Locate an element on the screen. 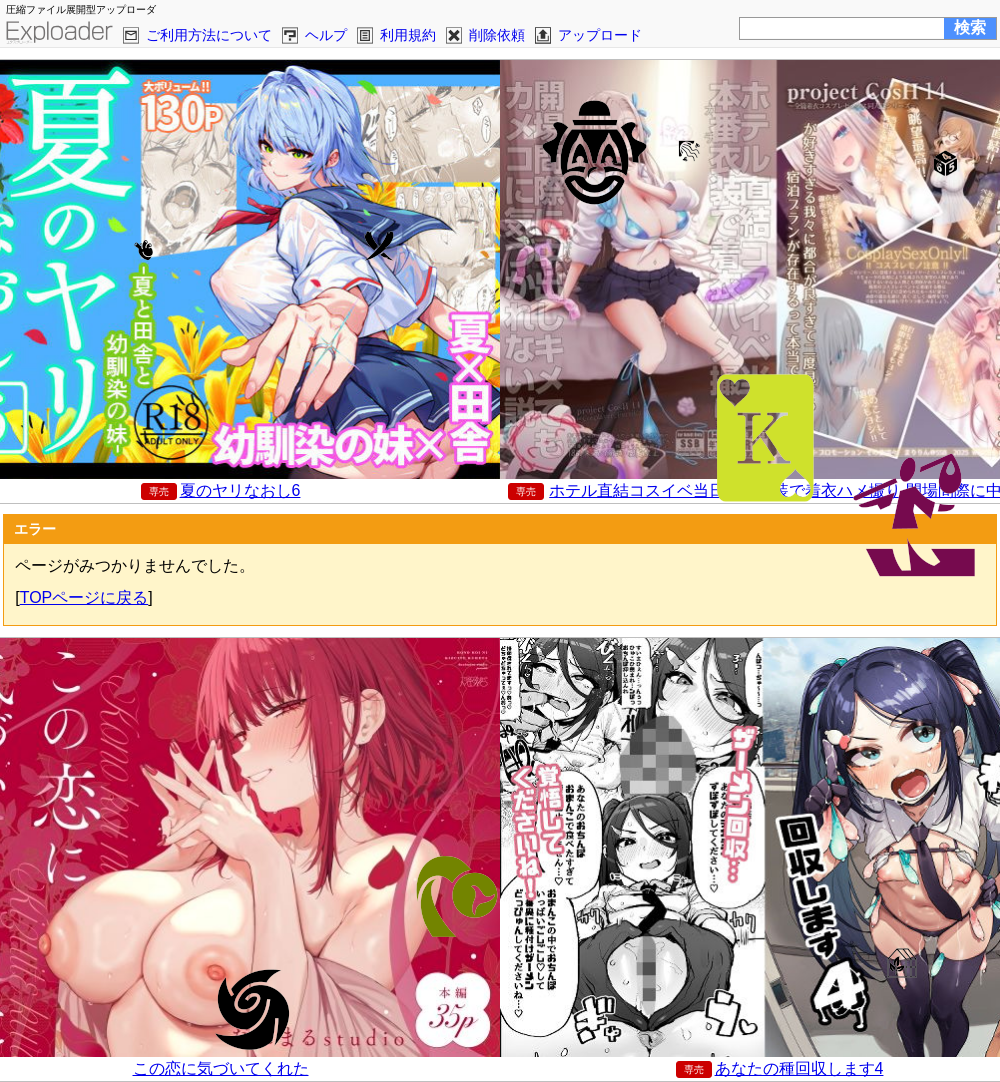 Image resolution: width=1000 pixels, height=1082 pixels. indicates a character has the bad breath status effect is located at coordinates (689, 151).